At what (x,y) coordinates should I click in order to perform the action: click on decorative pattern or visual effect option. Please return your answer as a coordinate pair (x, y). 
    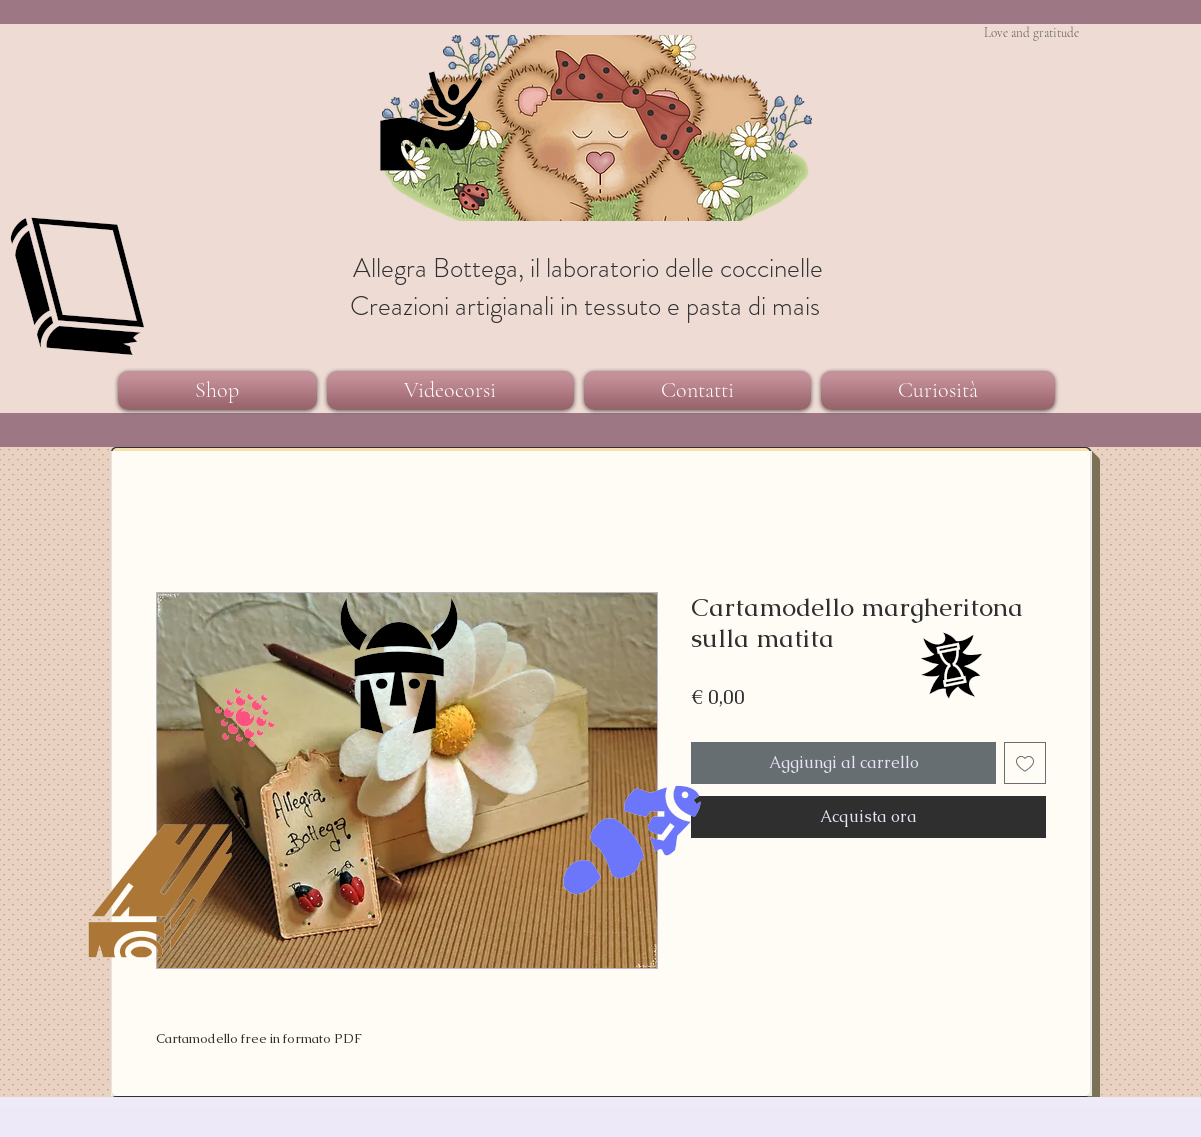
    Looking at the image, I should click on (245, 717).